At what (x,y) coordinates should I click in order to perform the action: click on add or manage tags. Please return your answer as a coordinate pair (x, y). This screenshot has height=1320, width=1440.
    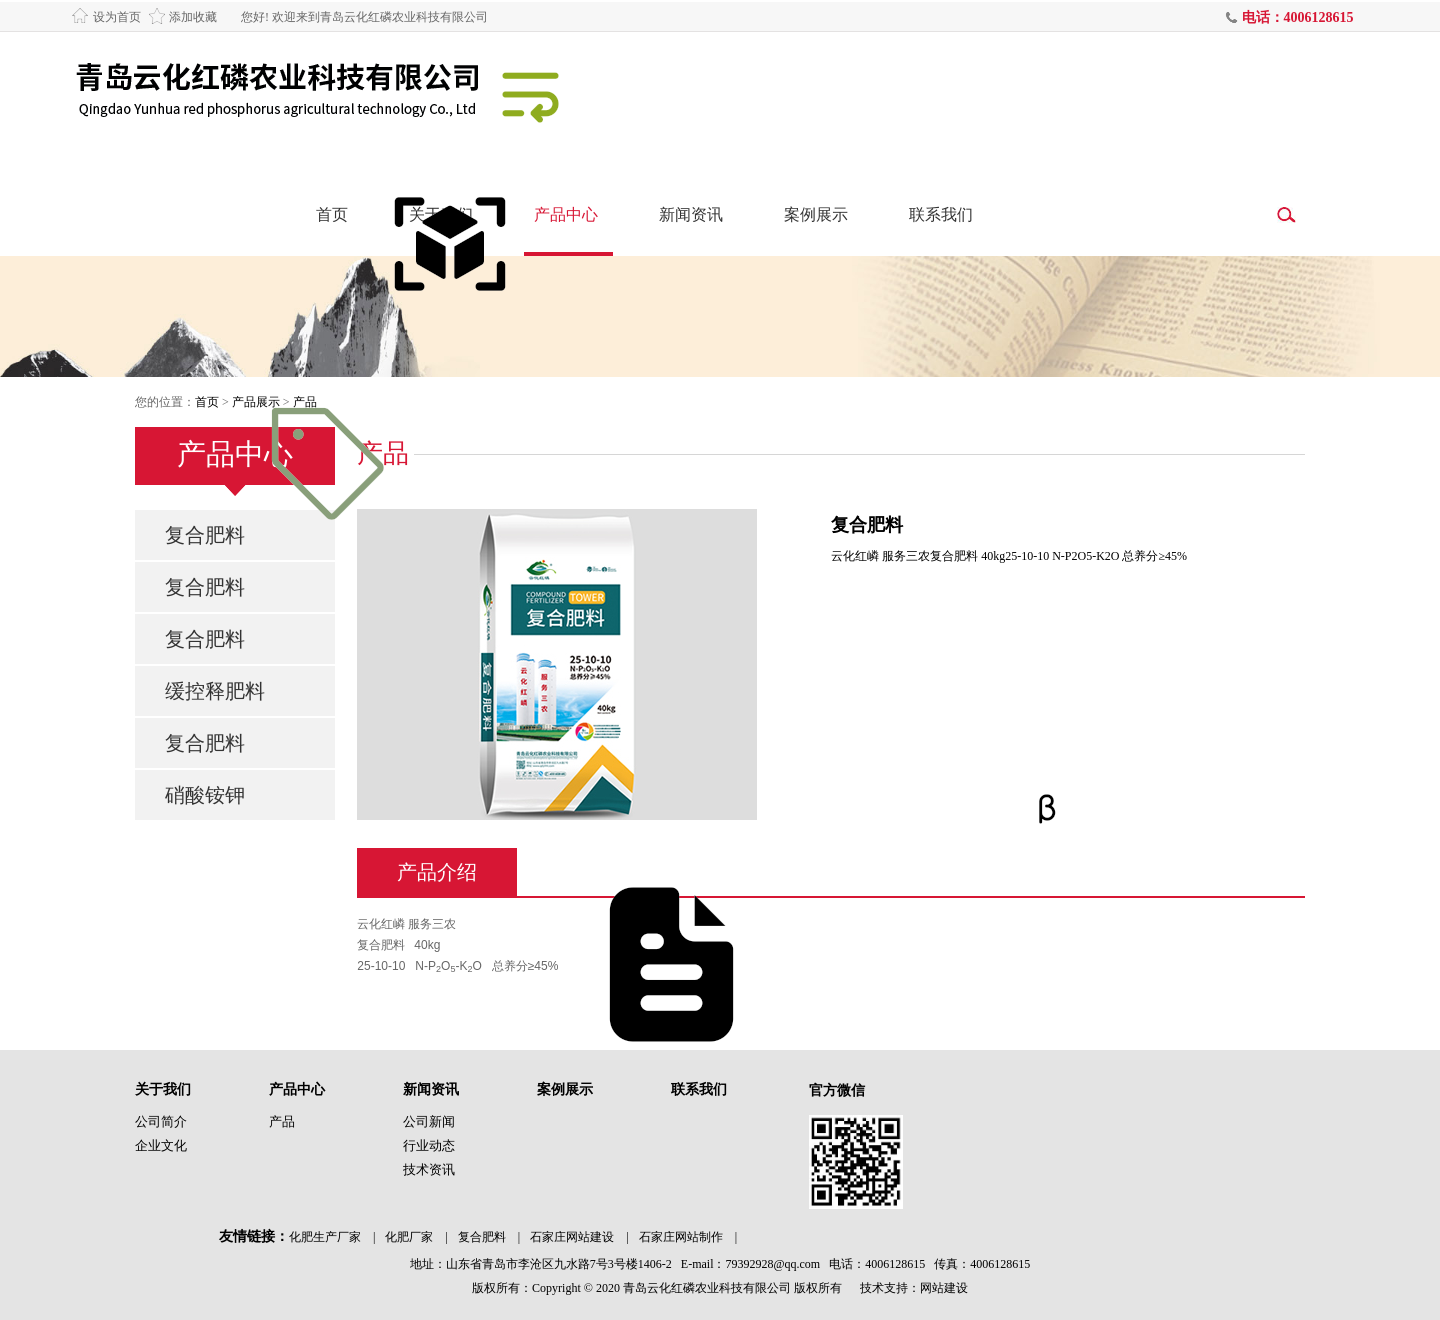
    Looking at the image, I should click on (321, 457).